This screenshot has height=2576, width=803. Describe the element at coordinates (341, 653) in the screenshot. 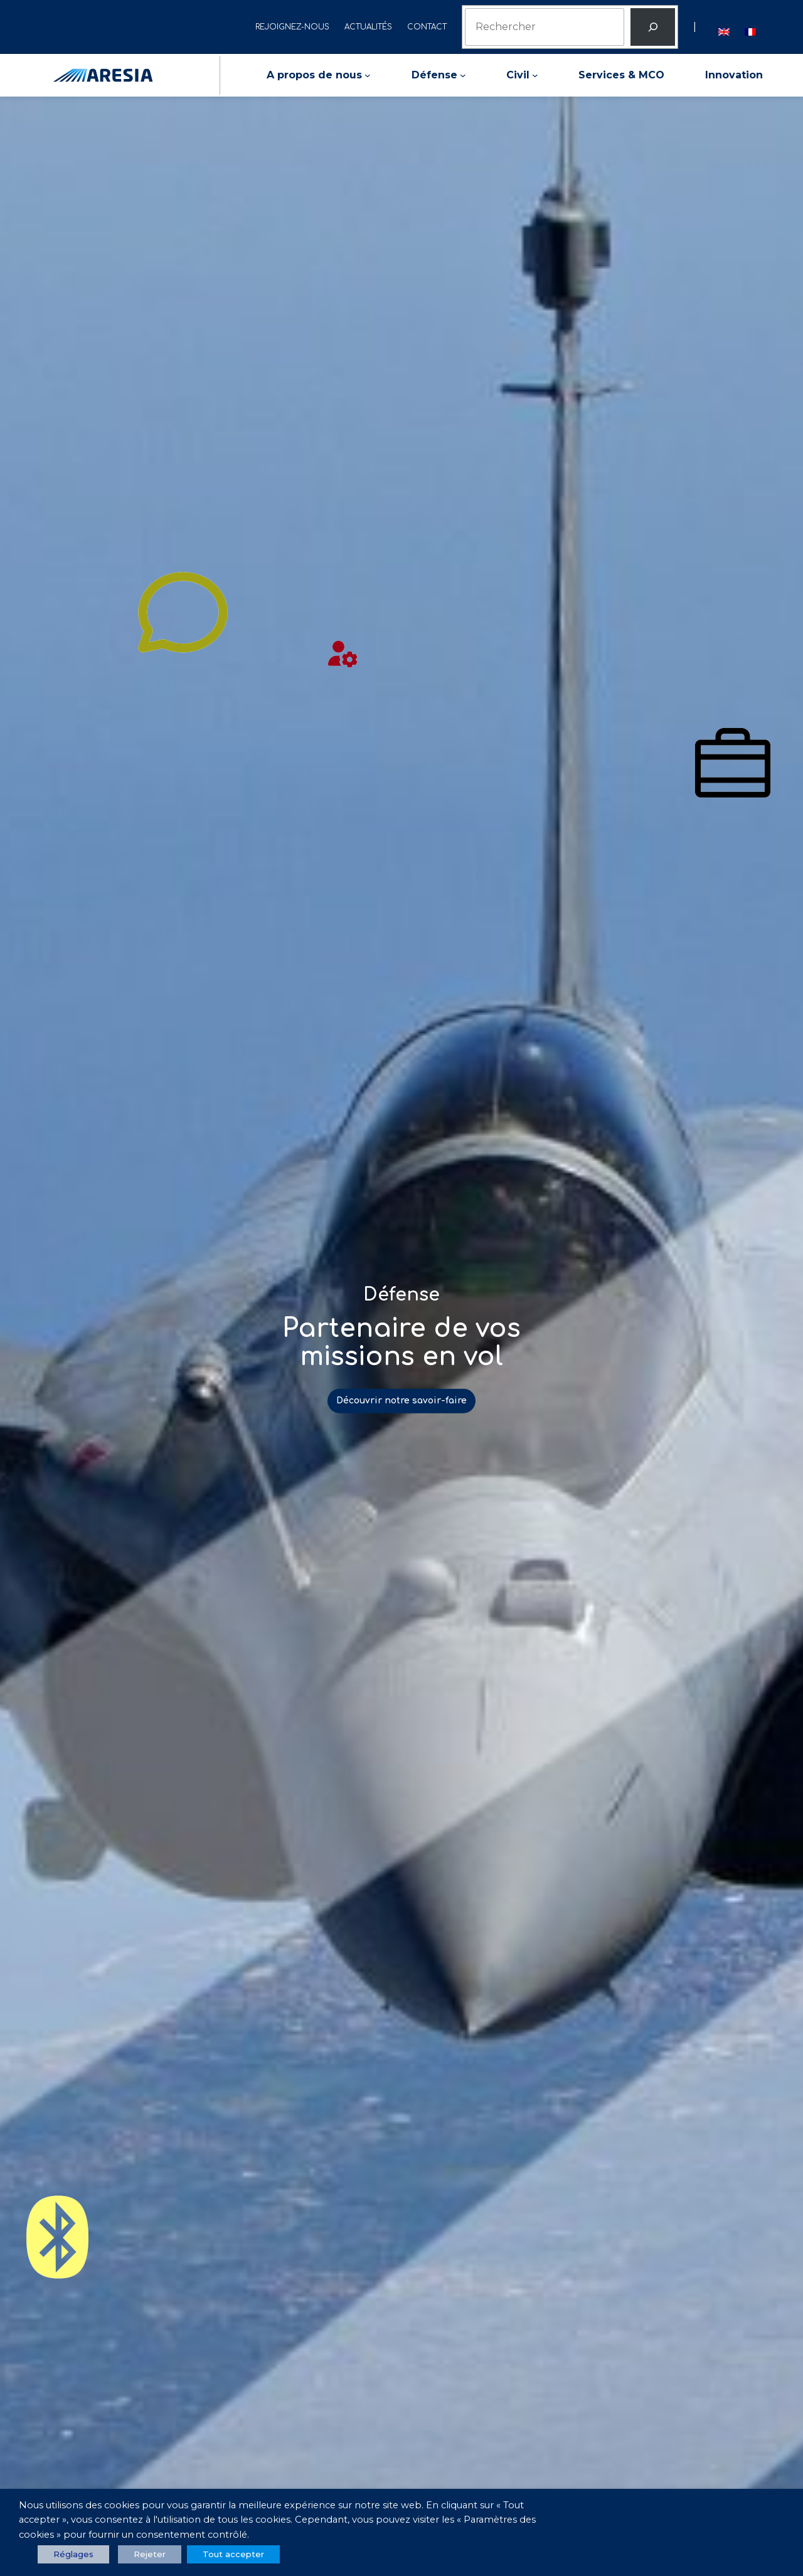

I see `access user settings` at that location.